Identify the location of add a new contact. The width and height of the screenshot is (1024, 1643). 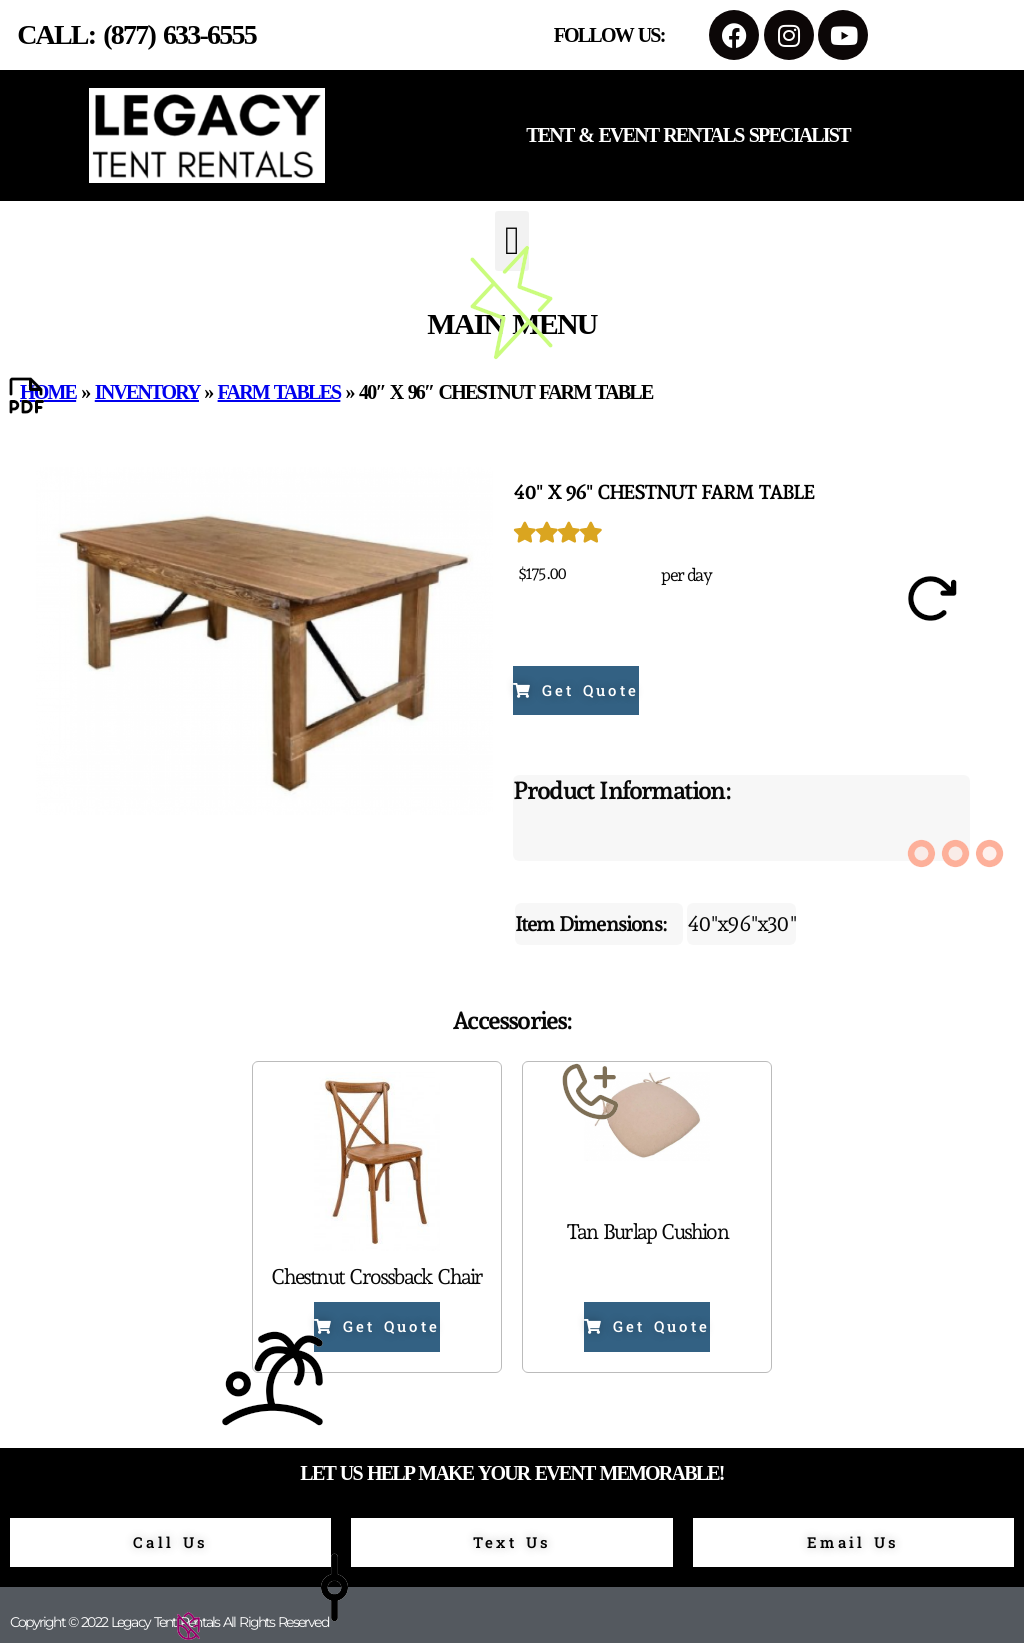
(591, 1090).